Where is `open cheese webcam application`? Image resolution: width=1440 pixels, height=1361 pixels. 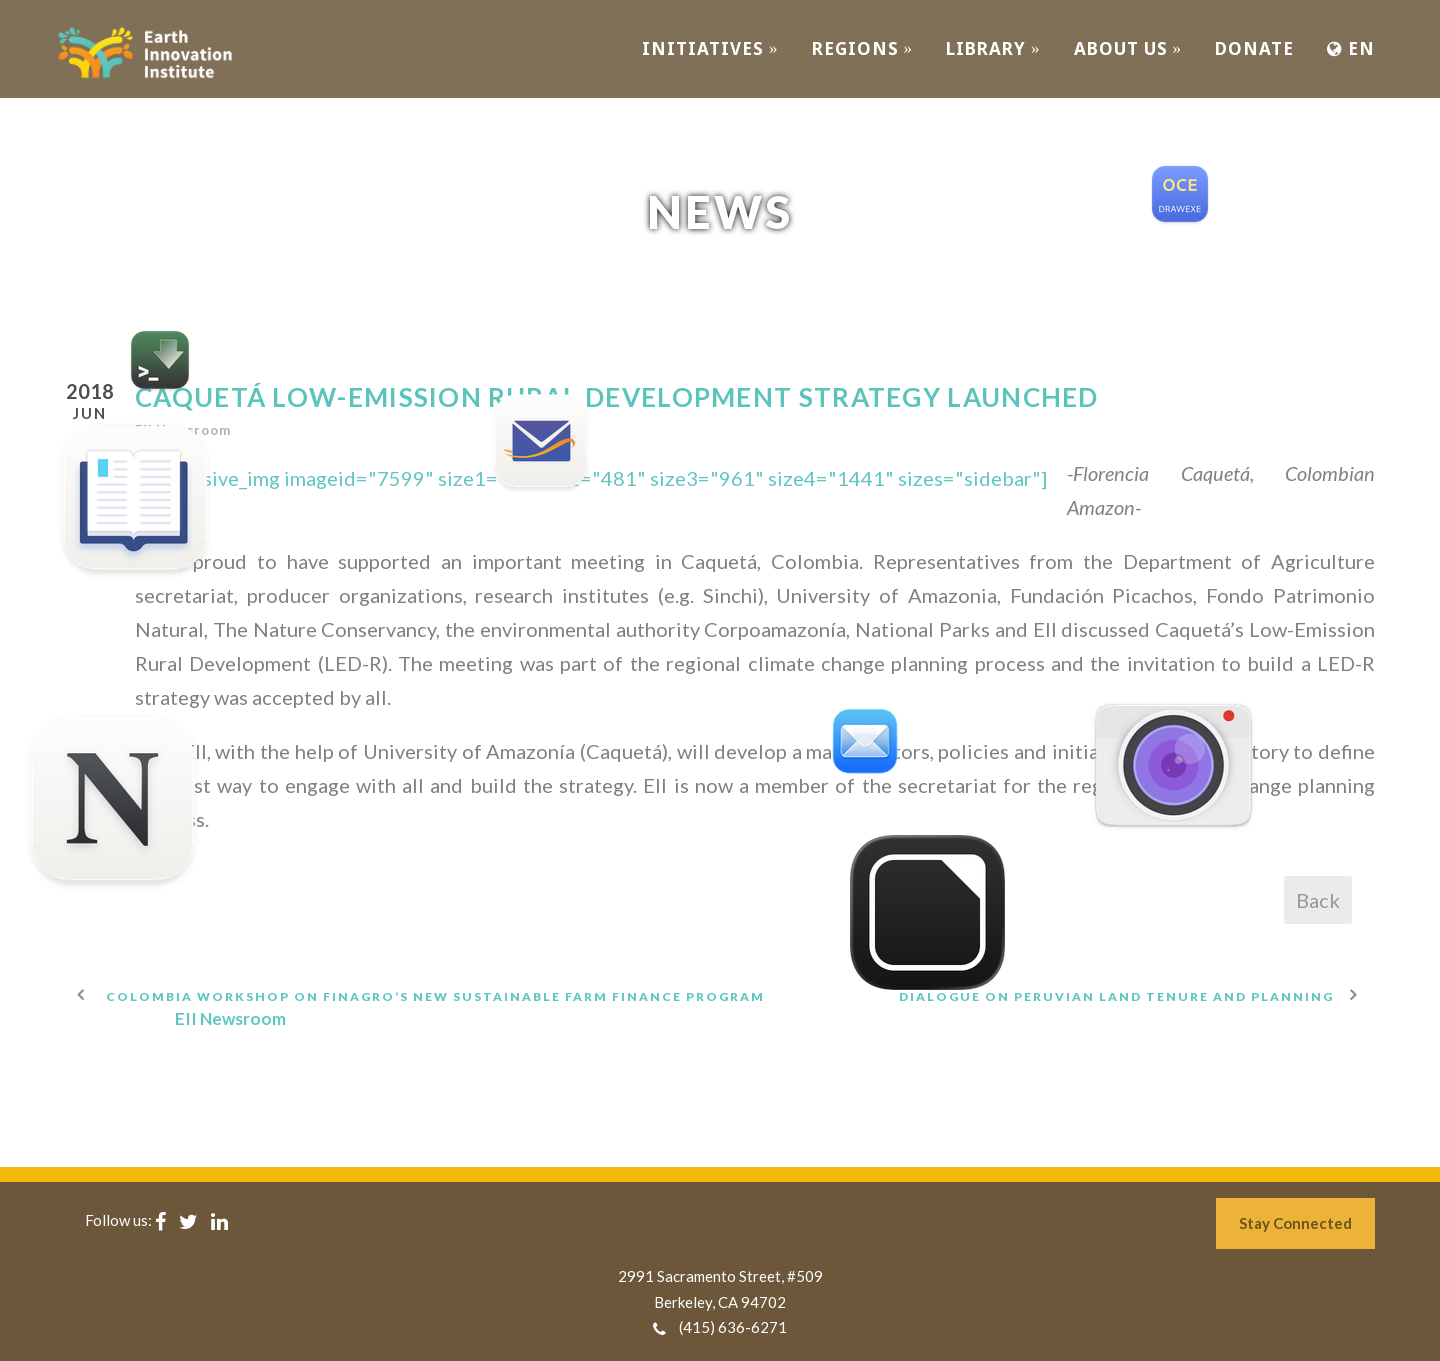 open cheese webcam application is located at coordinates (1173, 765).